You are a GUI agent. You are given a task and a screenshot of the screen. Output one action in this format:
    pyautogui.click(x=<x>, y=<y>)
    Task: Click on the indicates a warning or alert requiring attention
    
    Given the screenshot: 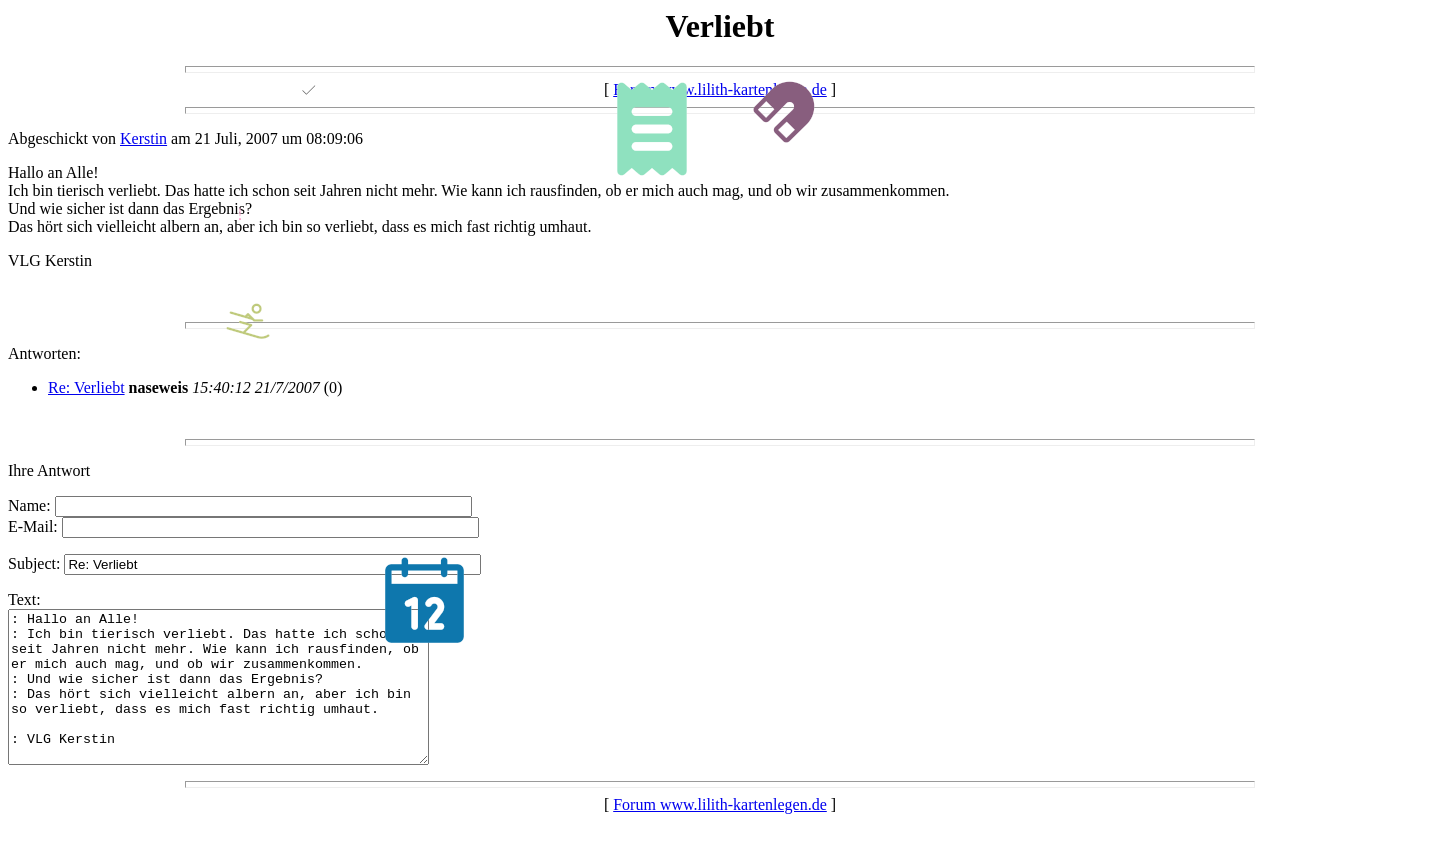 What is the action you would take?
    pyautogui.click(x=240, y=214)
    